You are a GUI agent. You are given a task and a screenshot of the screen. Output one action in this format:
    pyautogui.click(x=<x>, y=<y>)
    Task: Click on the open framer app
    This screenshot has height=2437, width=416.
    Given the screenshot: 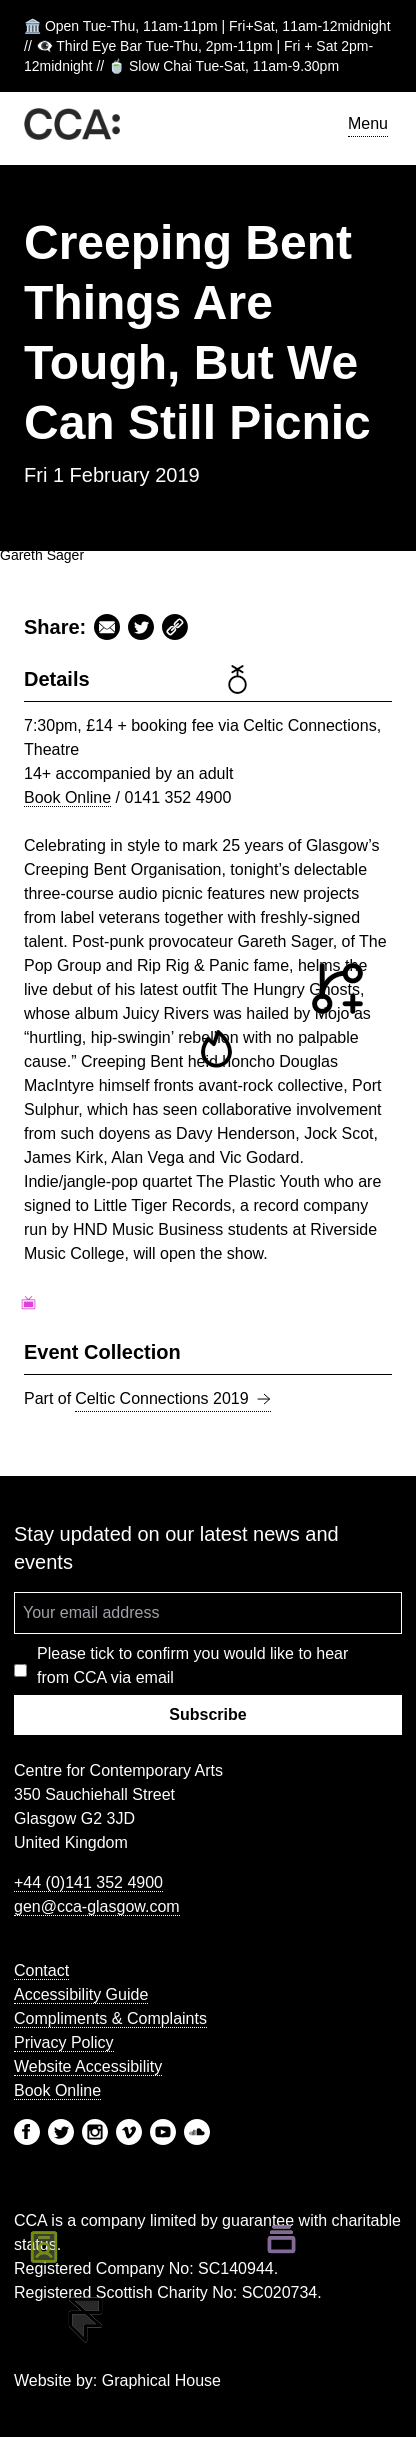 What is the action you would take?
    pyautogui.click(x=85, y=2317)
    